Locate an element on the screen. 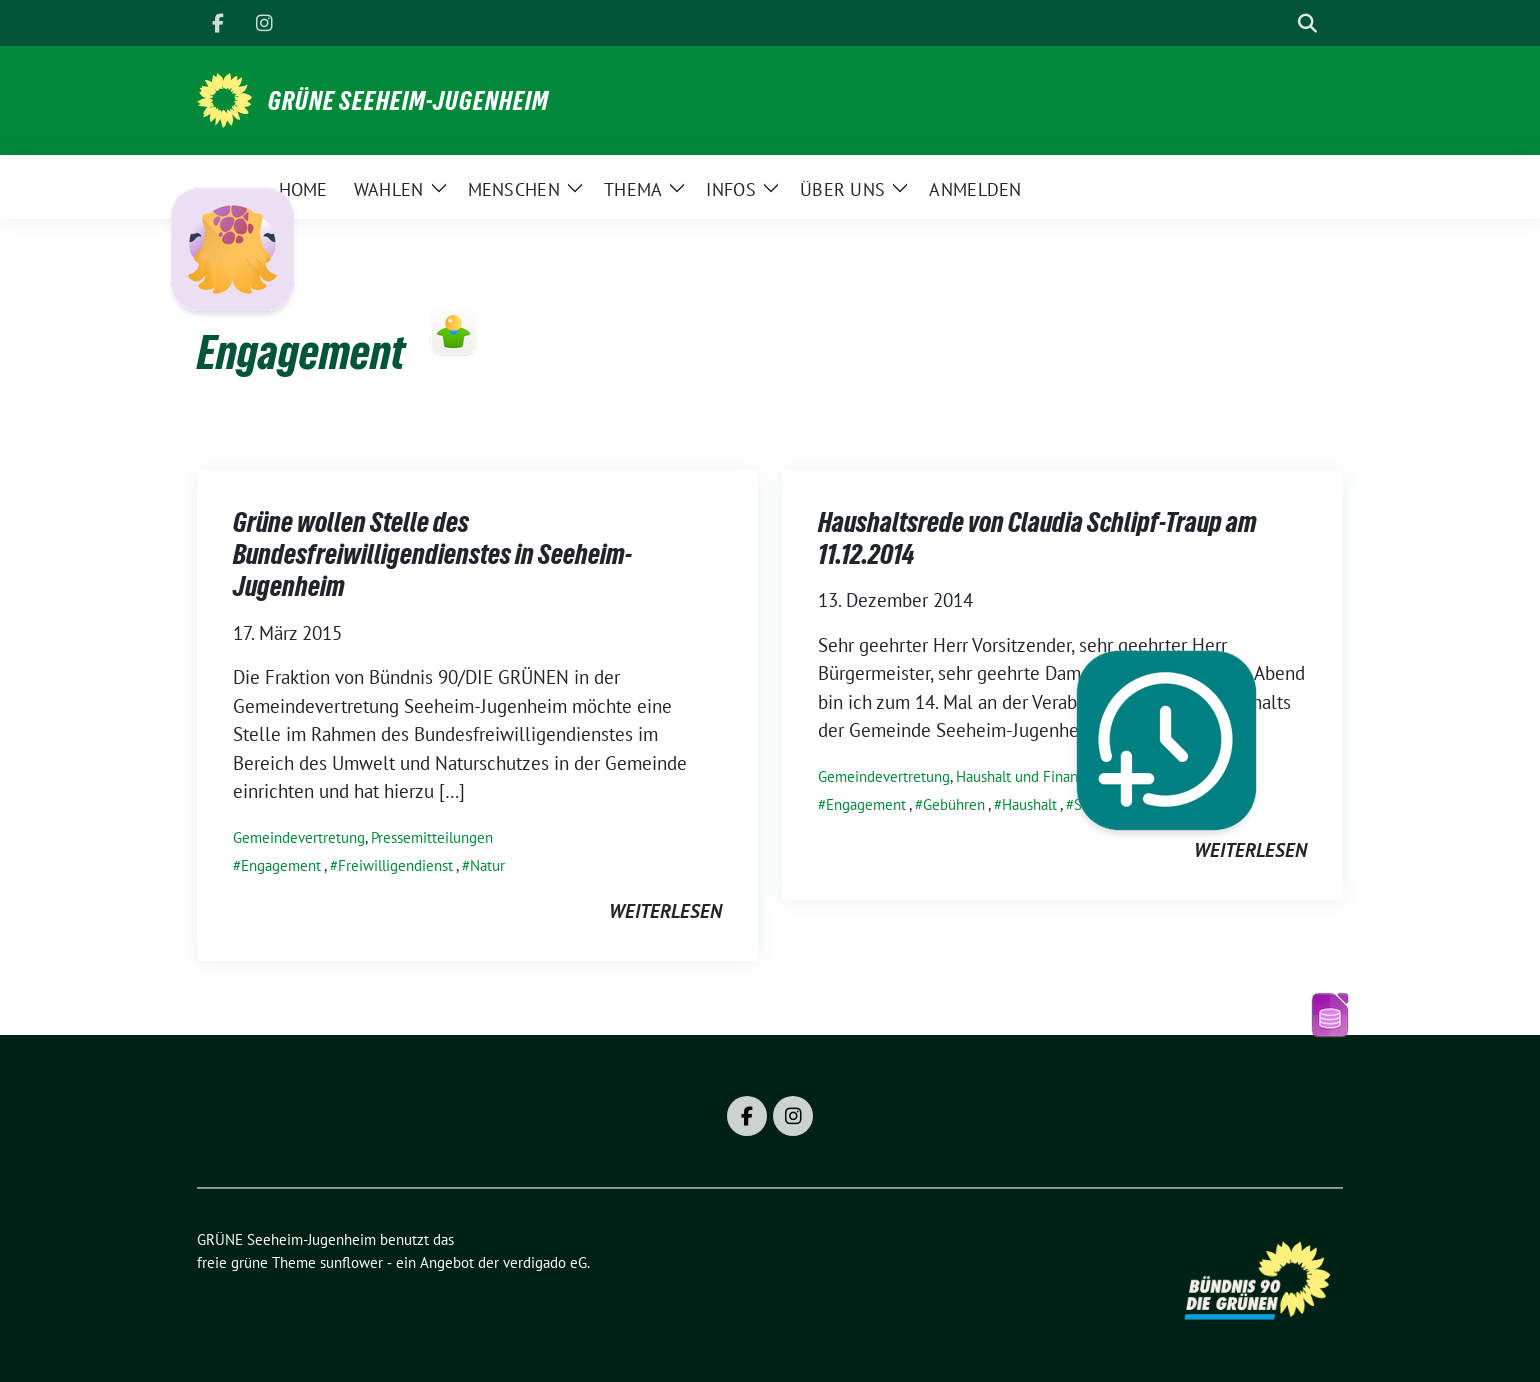 The height and width of the screenshot is (1382, 1540). add a new timer or time entry is located at coordinates (1165, 739).